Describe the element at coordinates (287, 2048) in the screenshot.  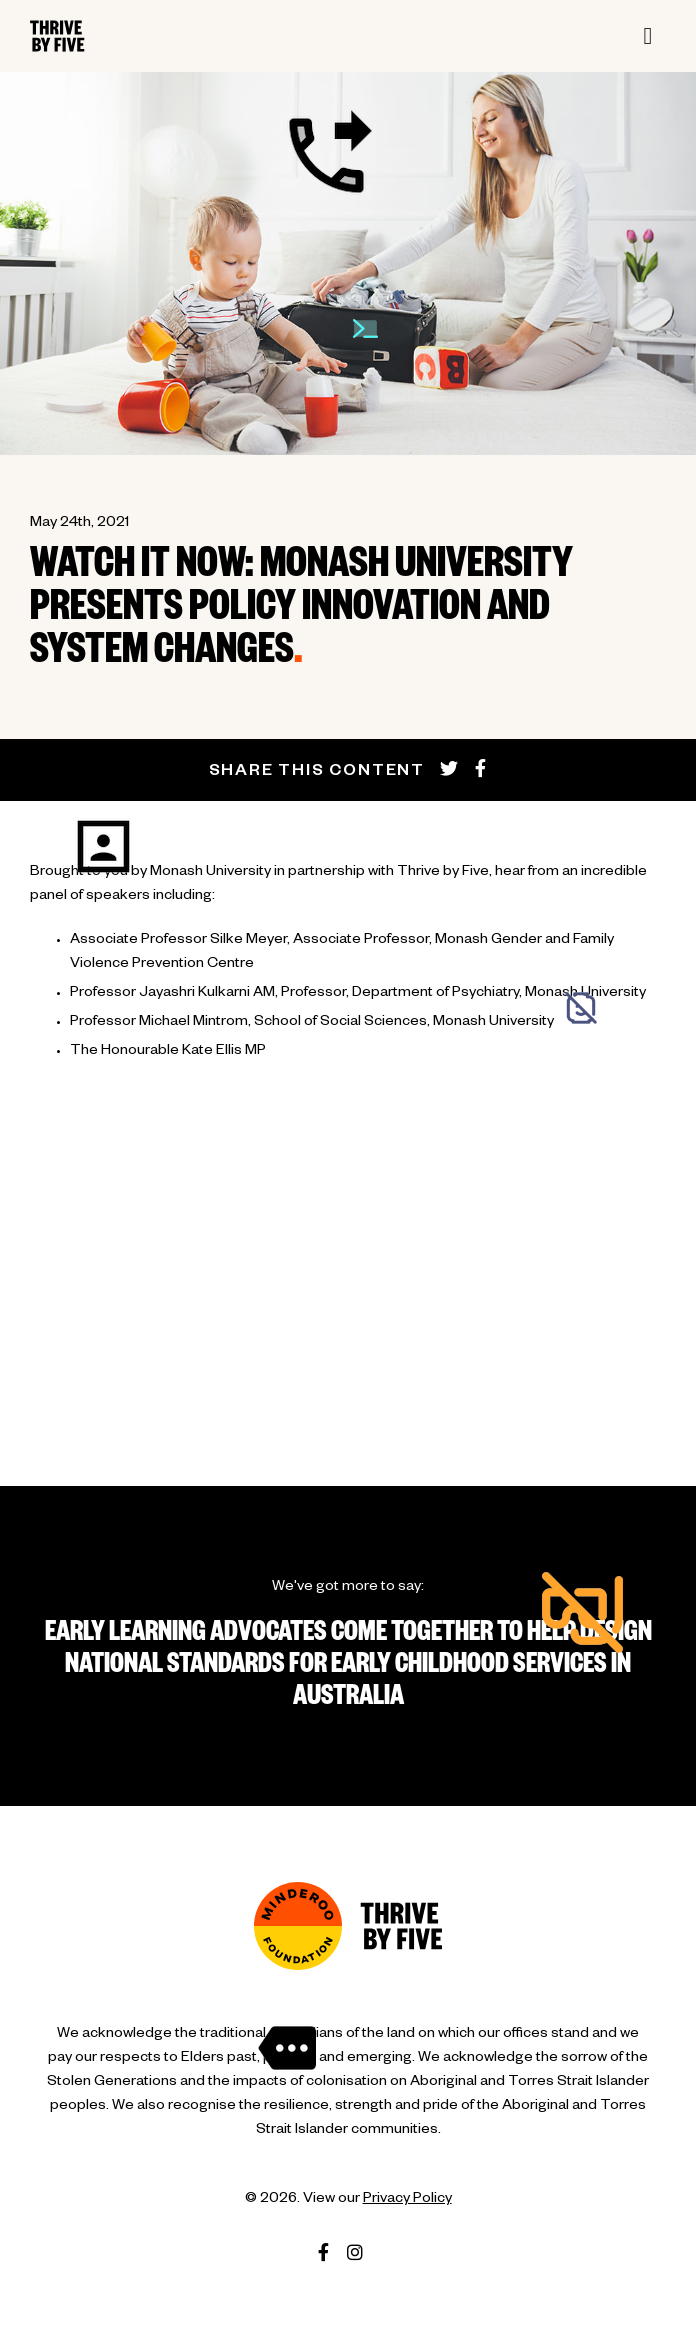
I see `view more notifications` at that location.